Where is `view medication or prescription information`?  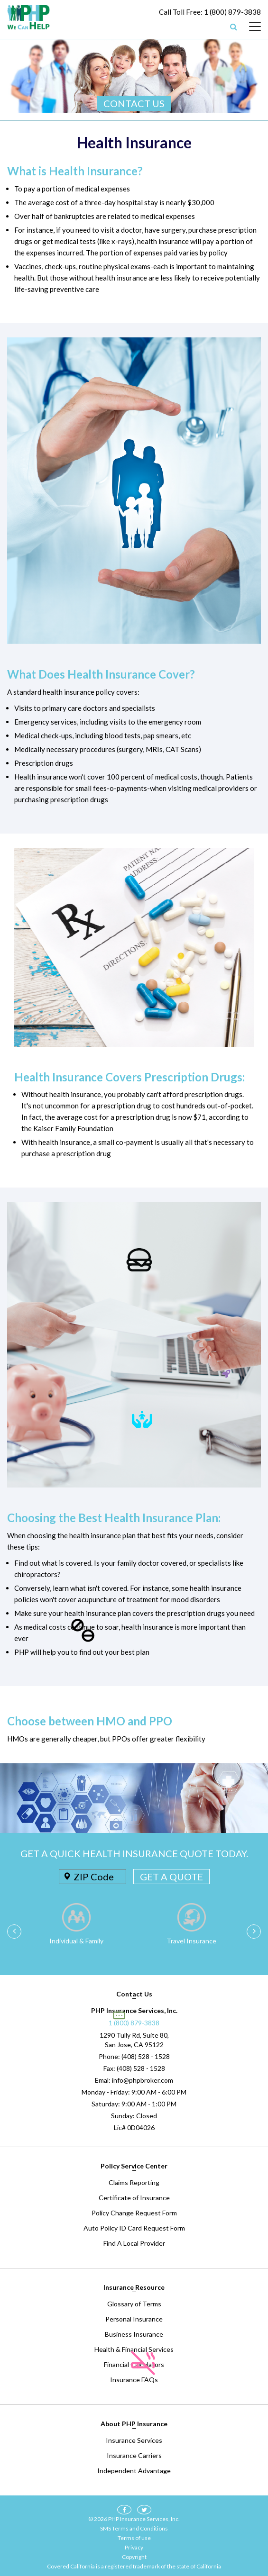 view medication or prescription information is located at coordinates (83, 1630).